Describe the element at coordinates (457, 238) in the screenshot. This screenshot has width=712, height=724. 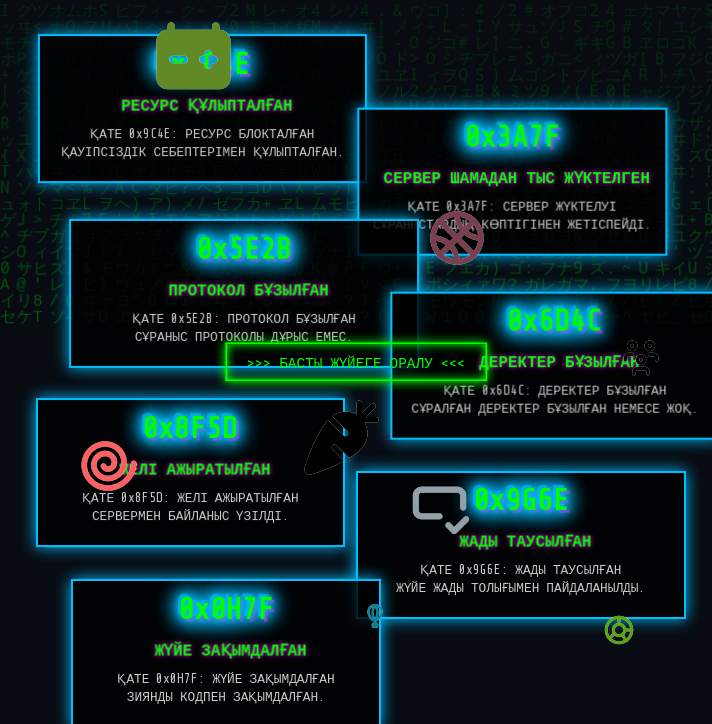
I see `access basketball or sports-related content` at that location.